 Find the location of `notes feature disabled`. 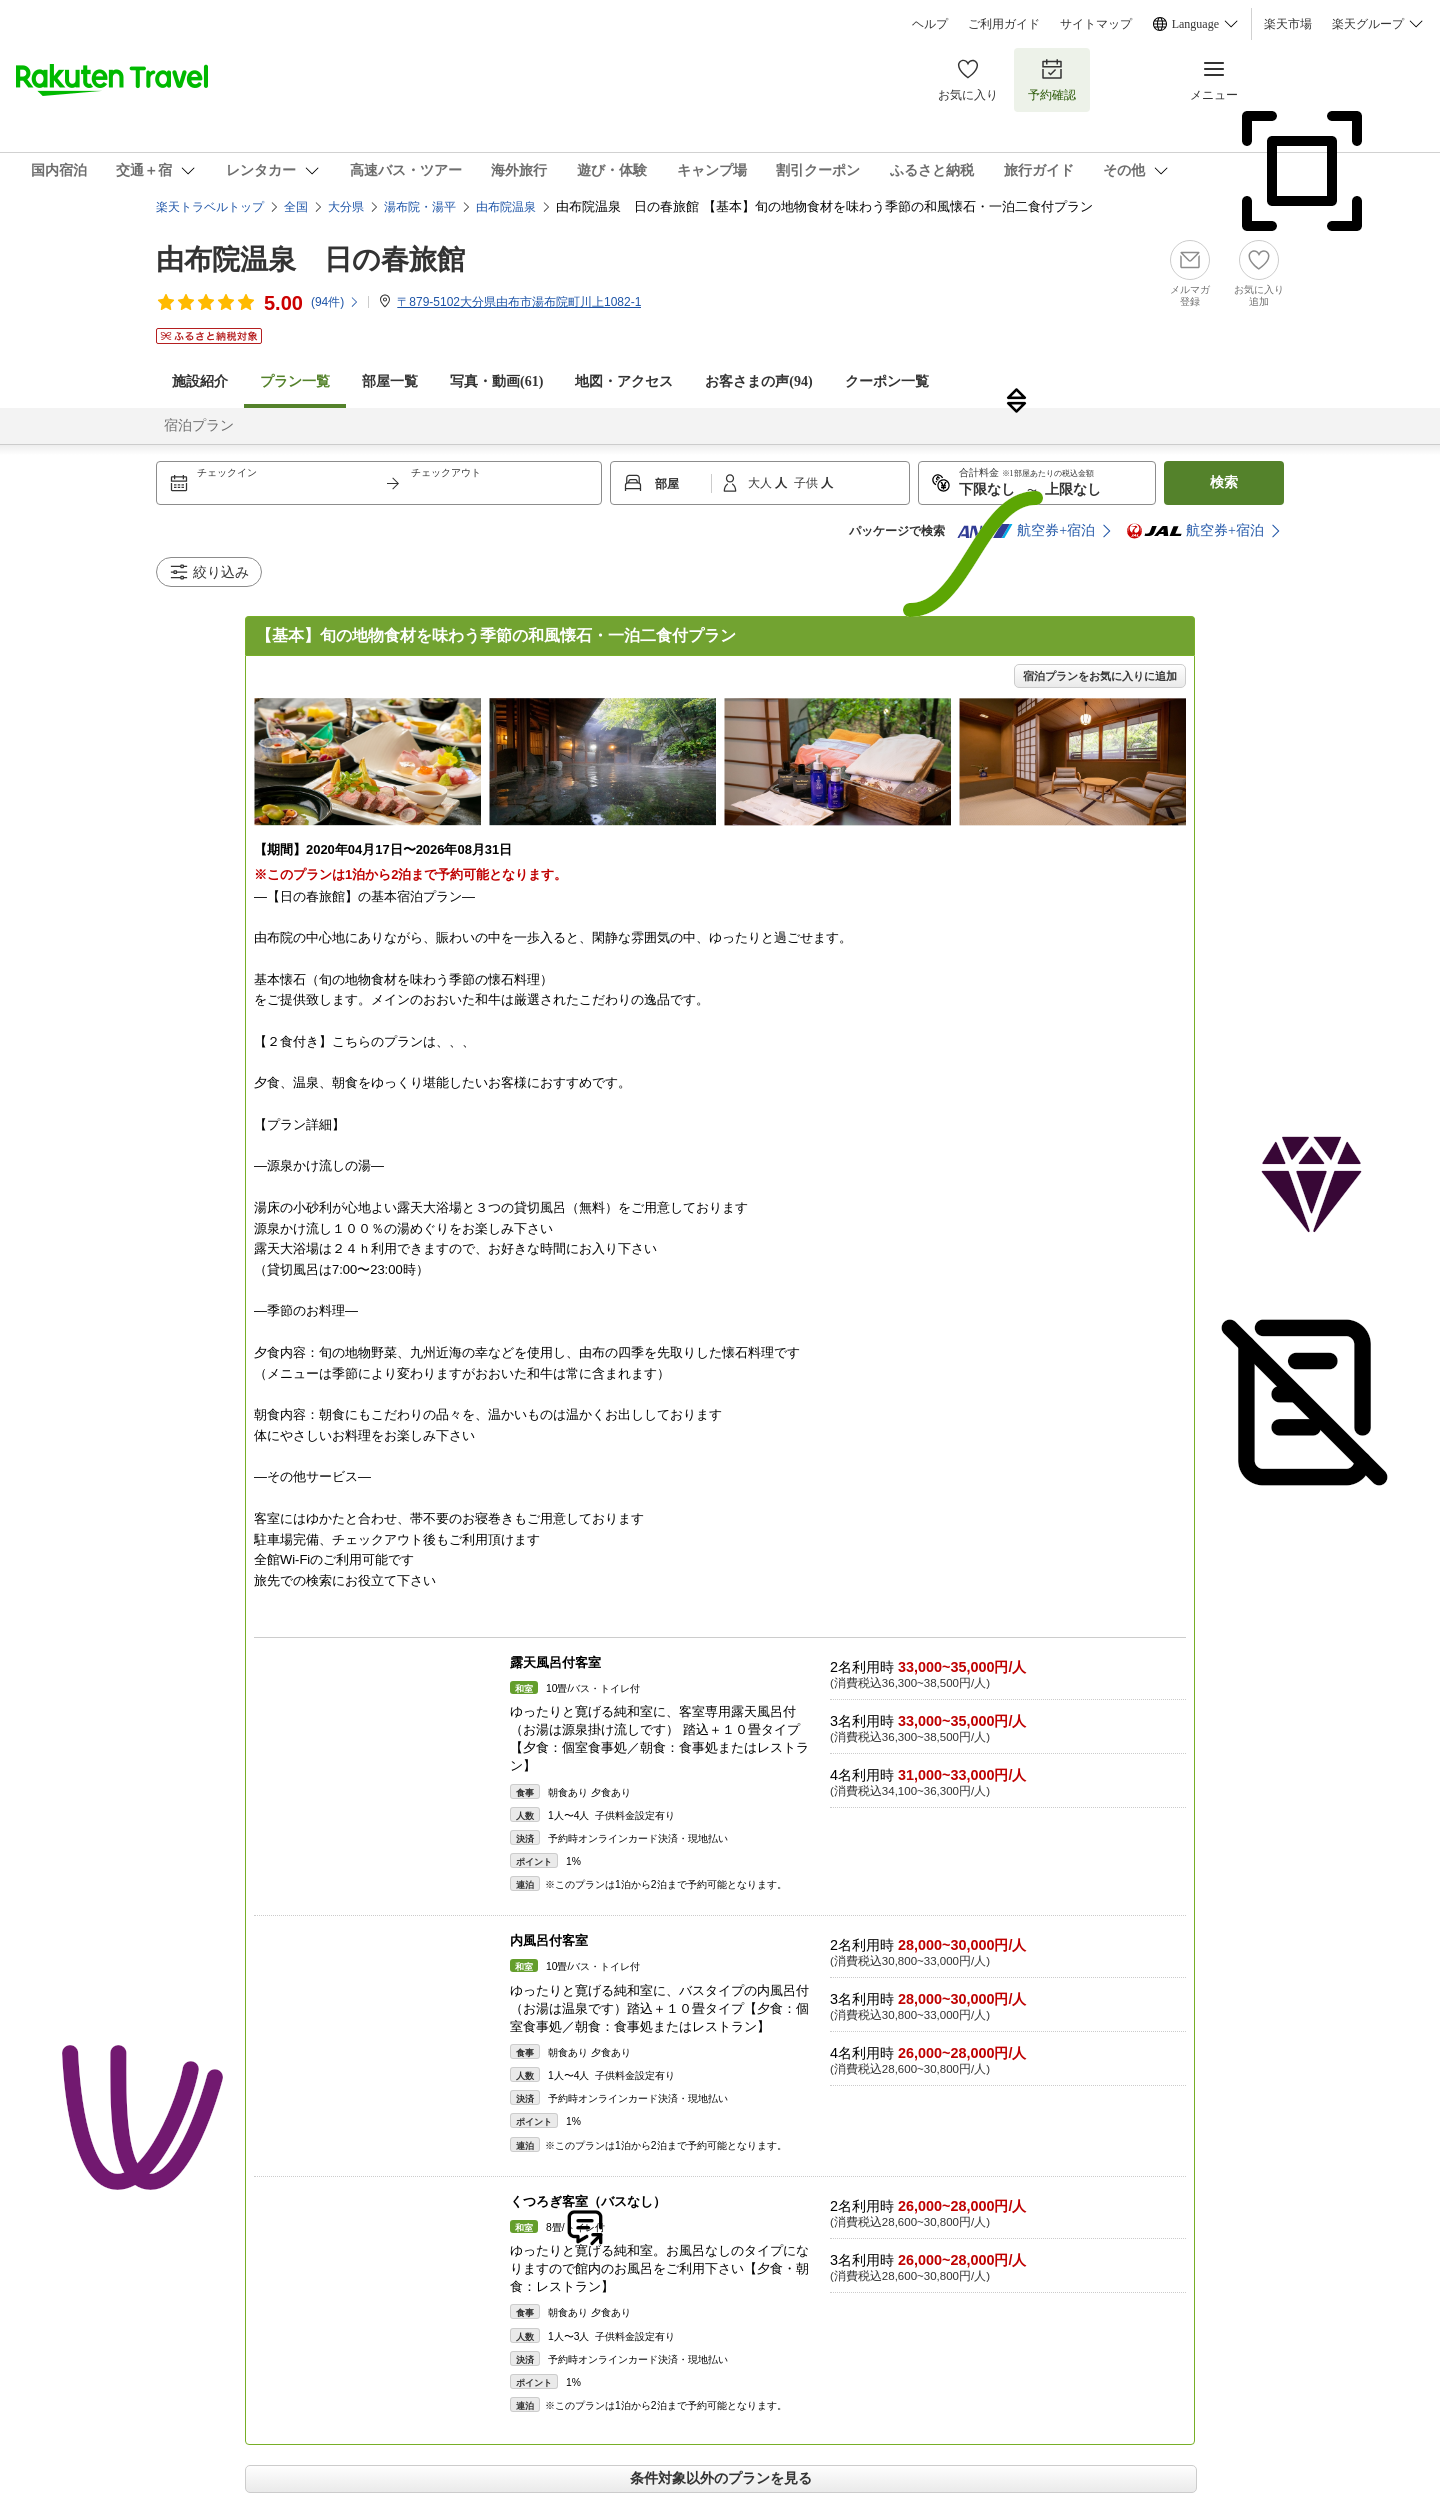

notes feature disabled is located at coordinates (1304, 1402).